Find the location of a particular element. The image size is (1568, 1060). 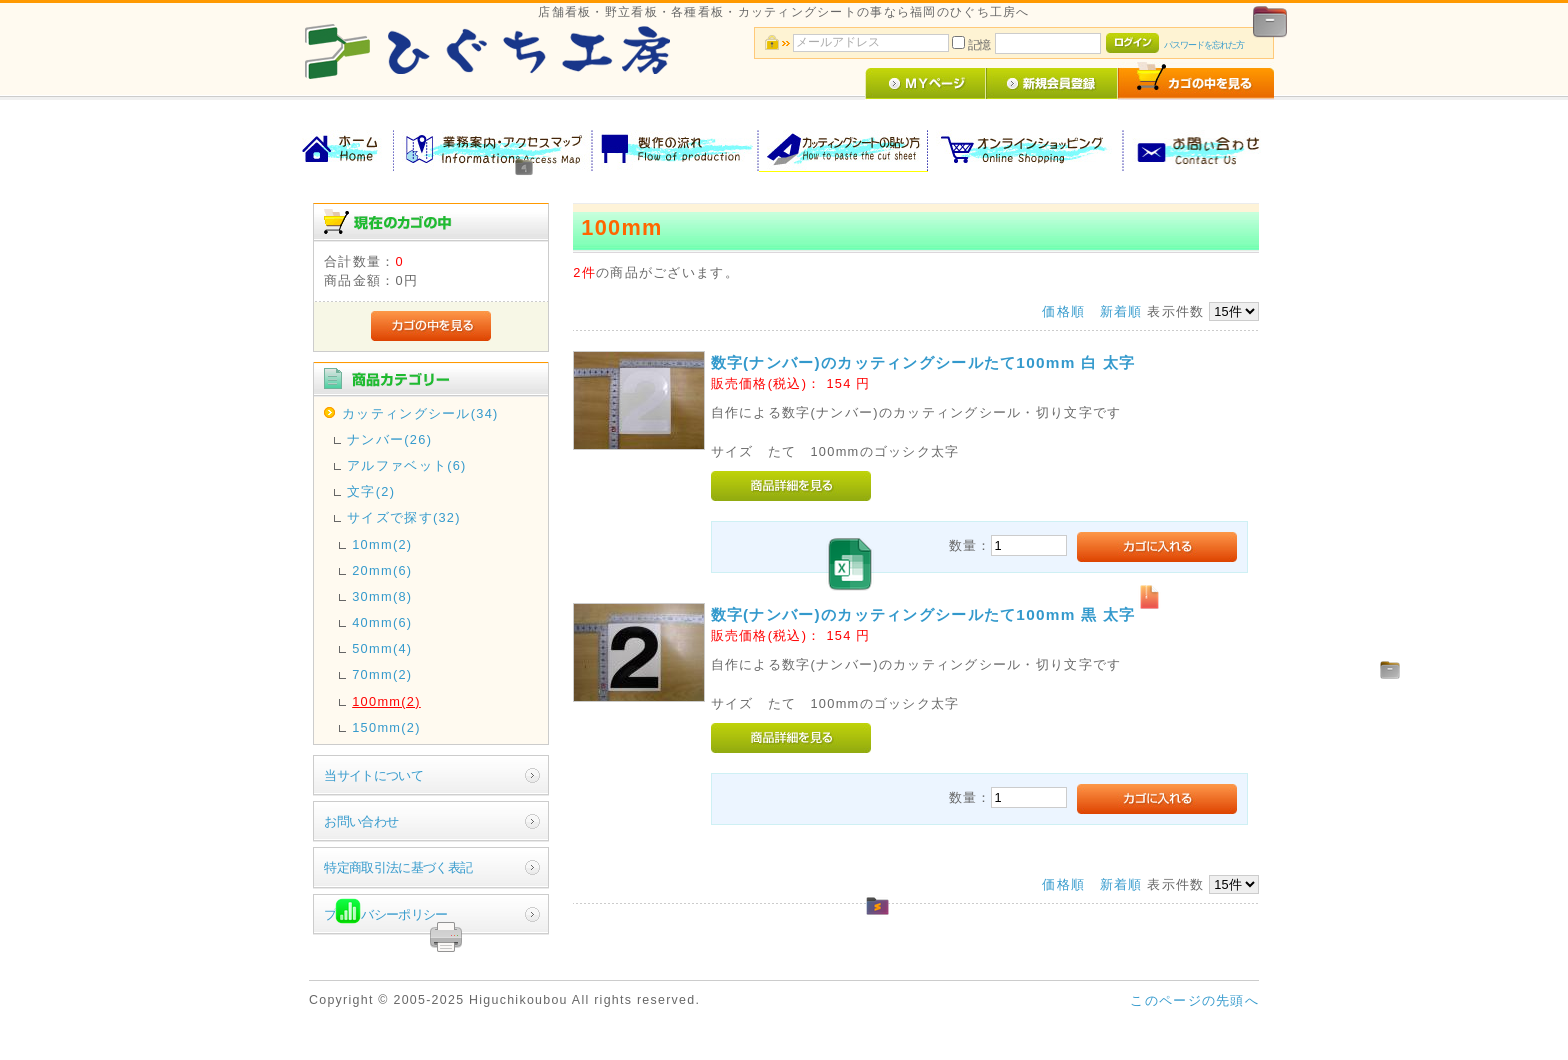

open apple numbers spreadsheet app is located at coordinates (348, 911).